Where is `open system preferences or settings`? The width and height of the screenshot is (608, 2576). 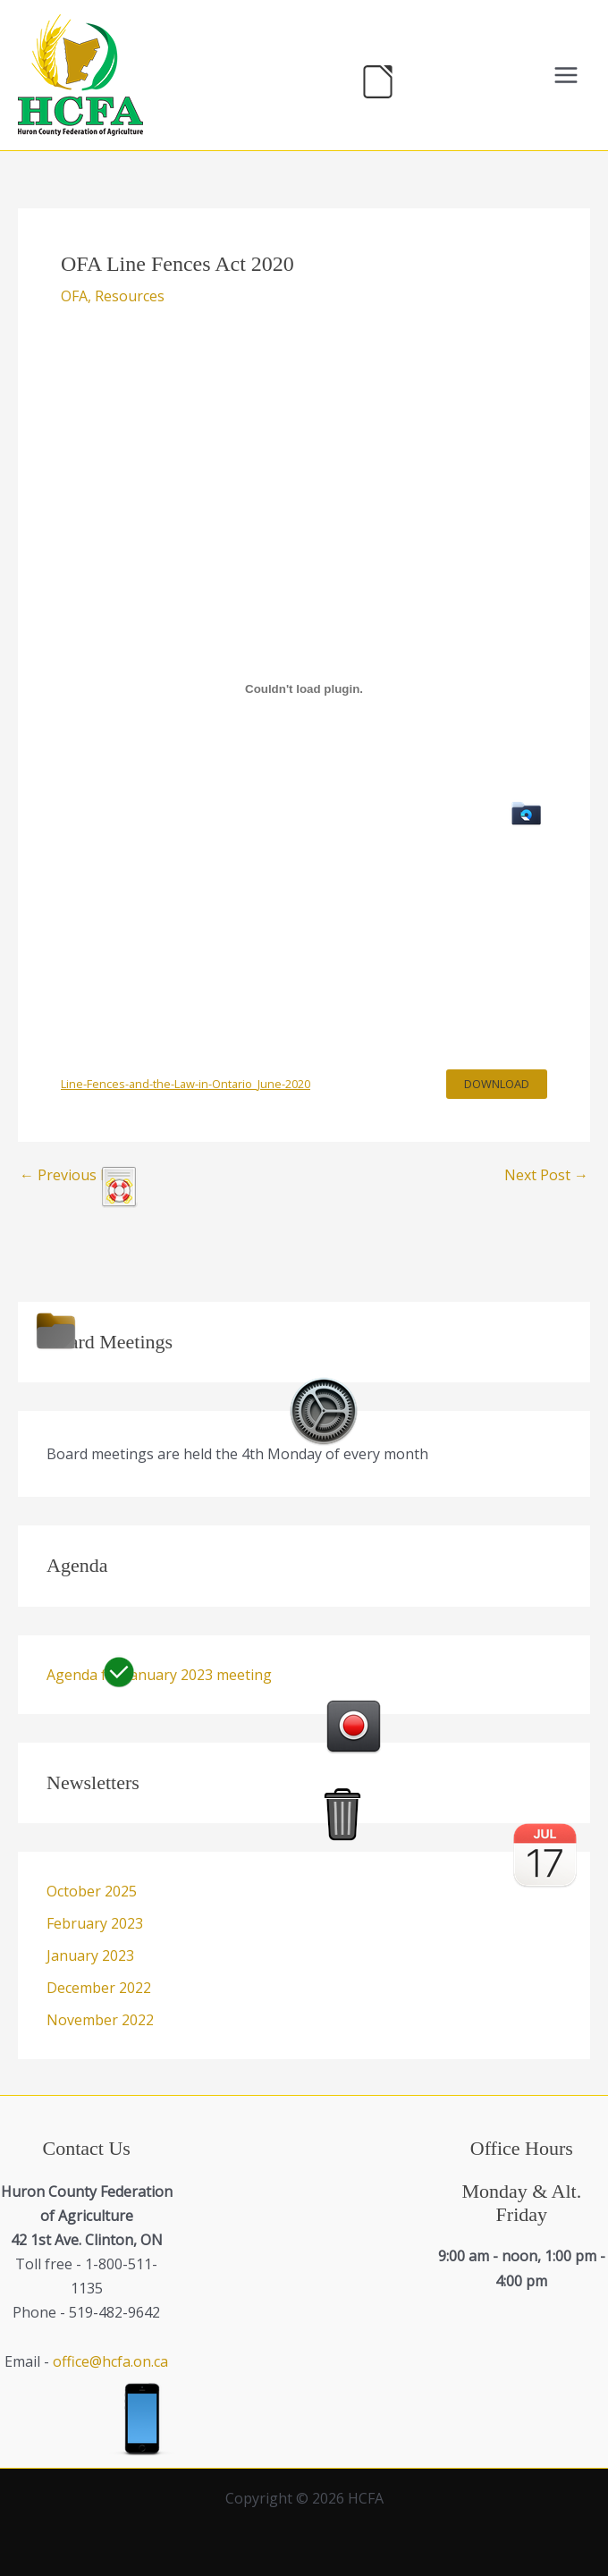 open system preferences or settings is located at coordinates (324, 1411).